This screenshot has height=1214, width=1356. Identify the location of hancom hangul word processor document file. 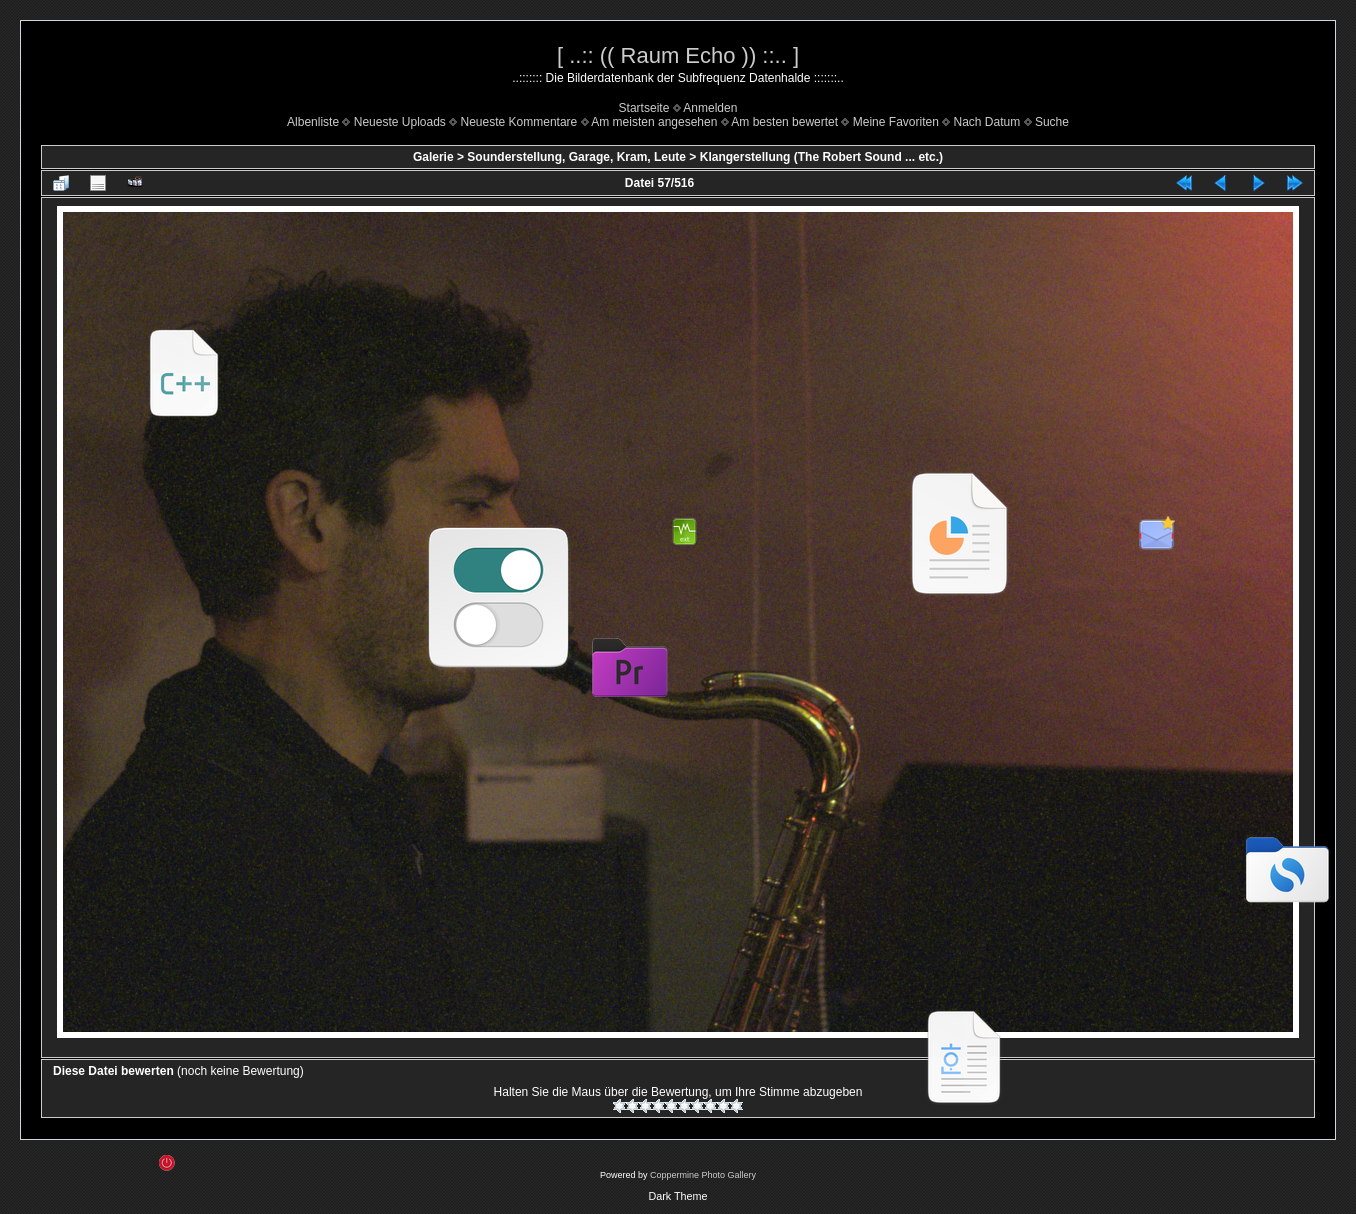
(964, 1057).